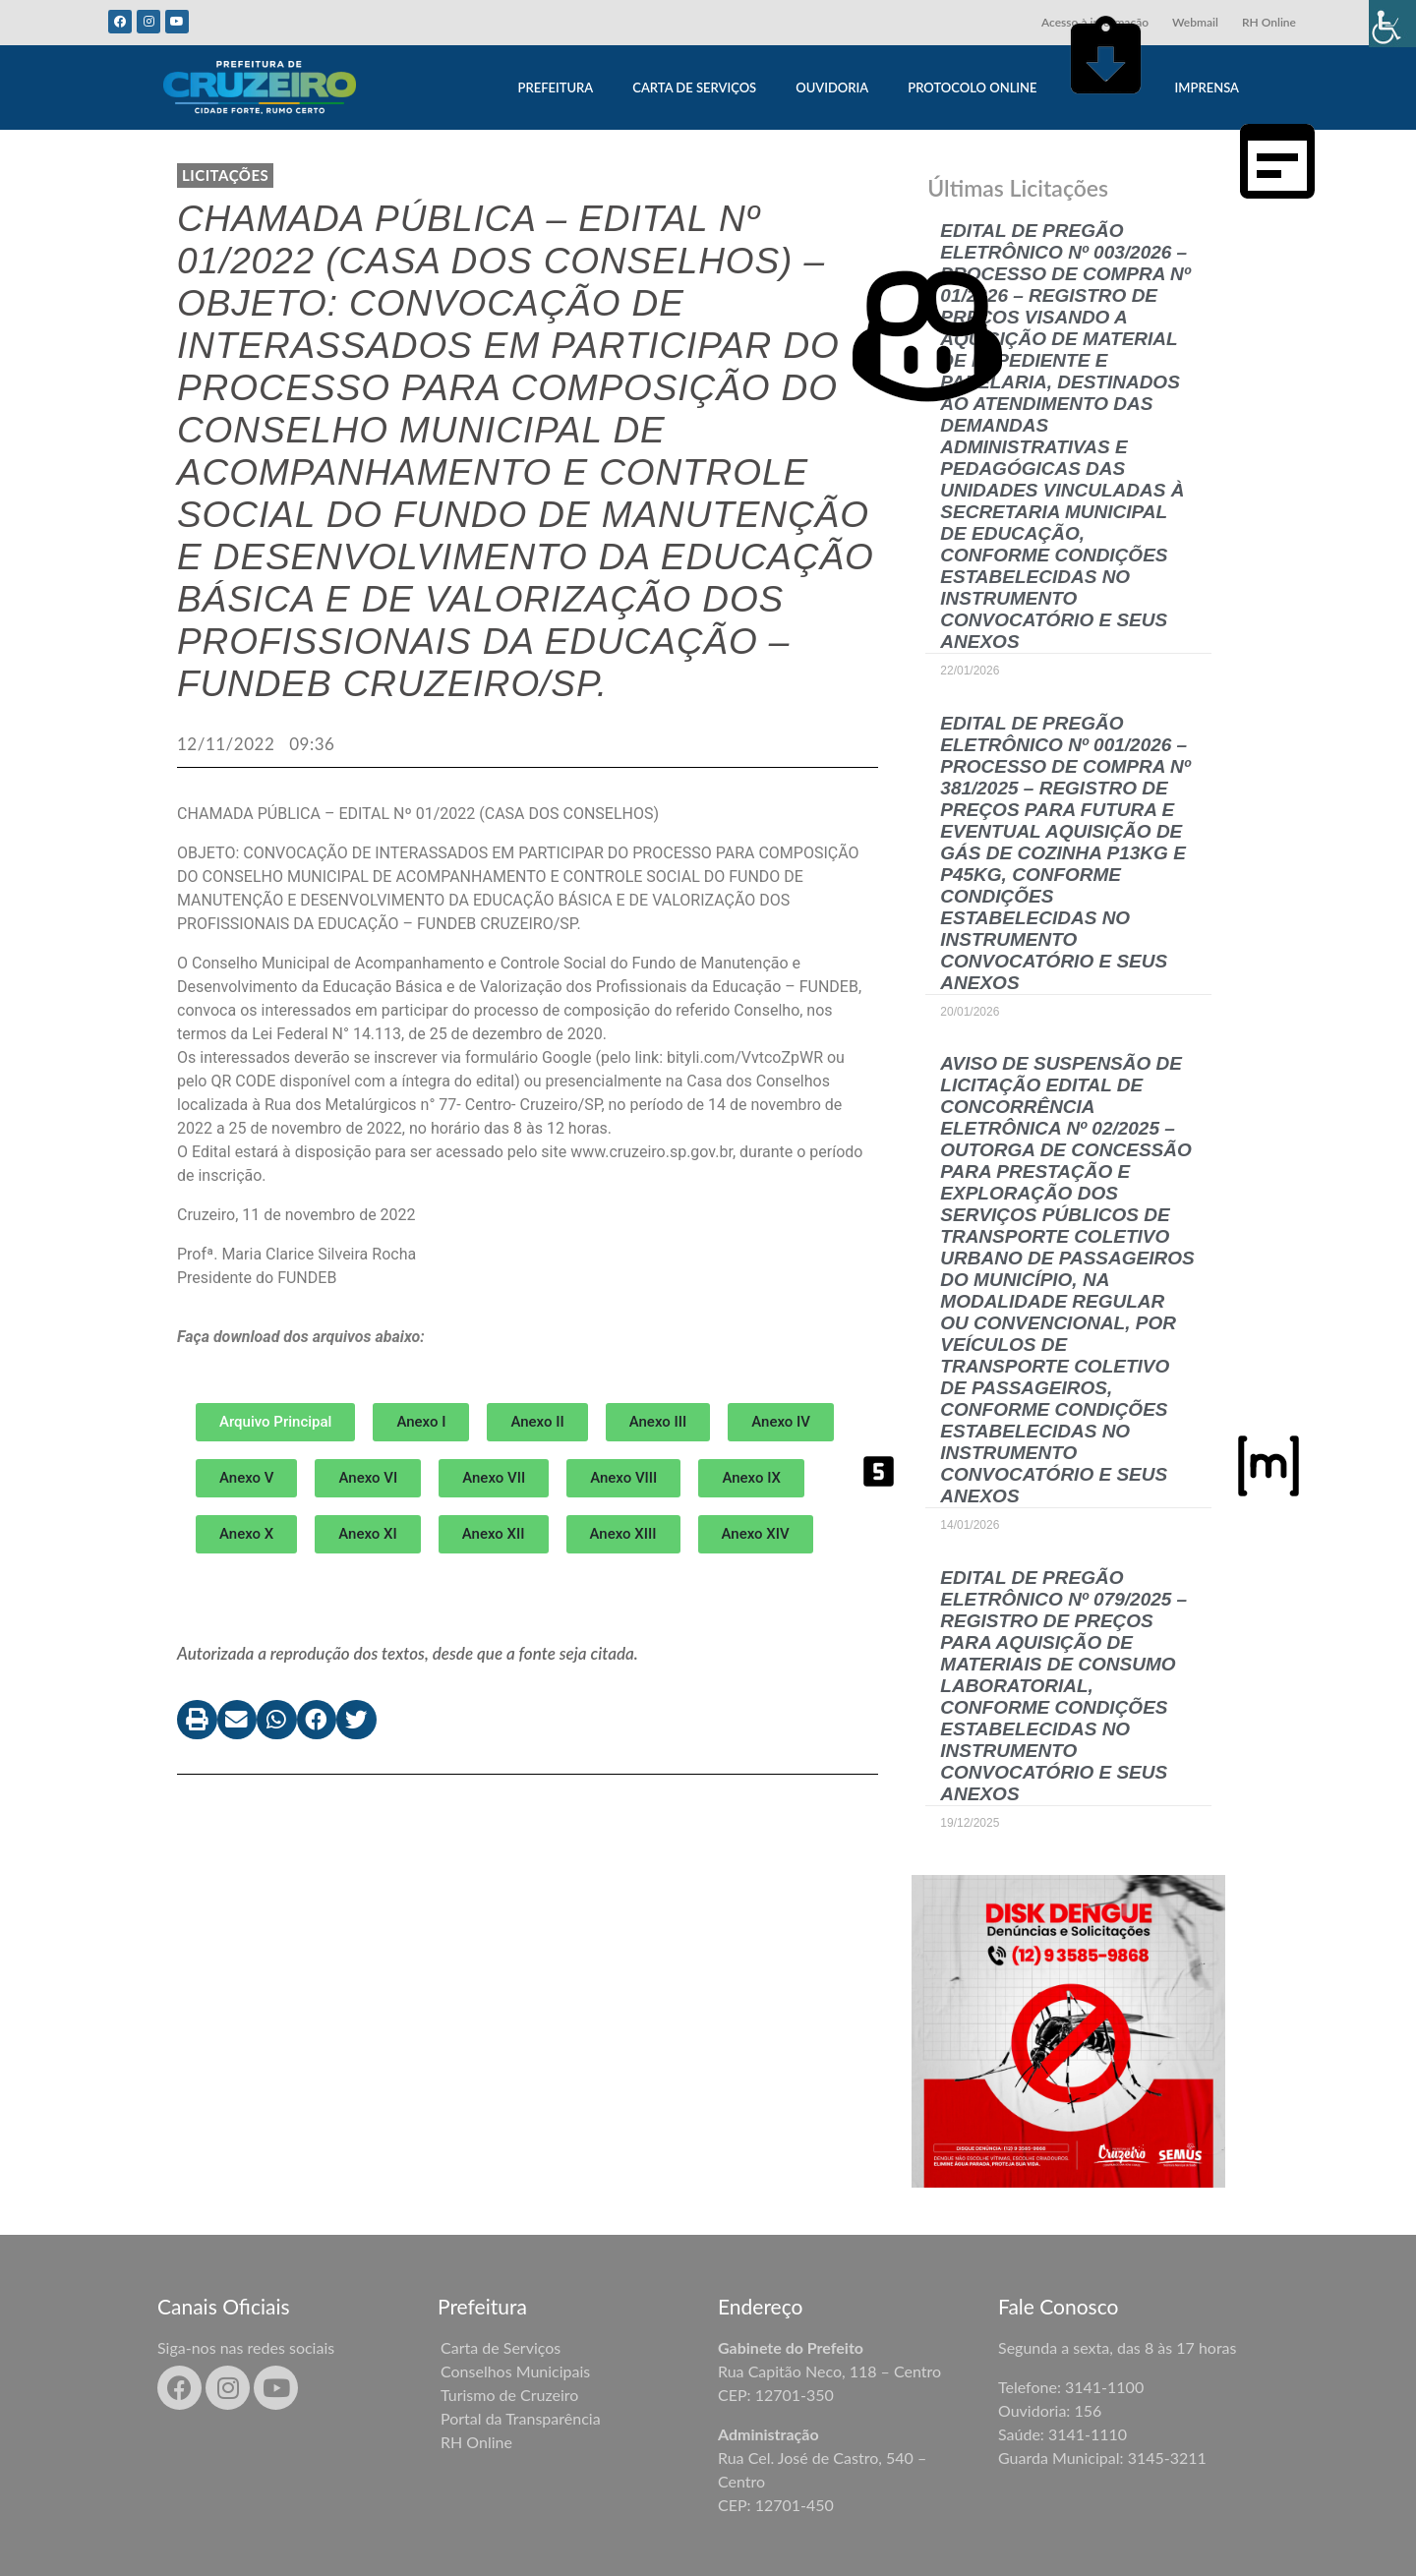 The height and width of the screenshot is (2576, 1416). What do you see at coordinates (1268, 1466) in the screenshot?
I see `open Matrix messaging app` at bounding box center [1268, 1466].